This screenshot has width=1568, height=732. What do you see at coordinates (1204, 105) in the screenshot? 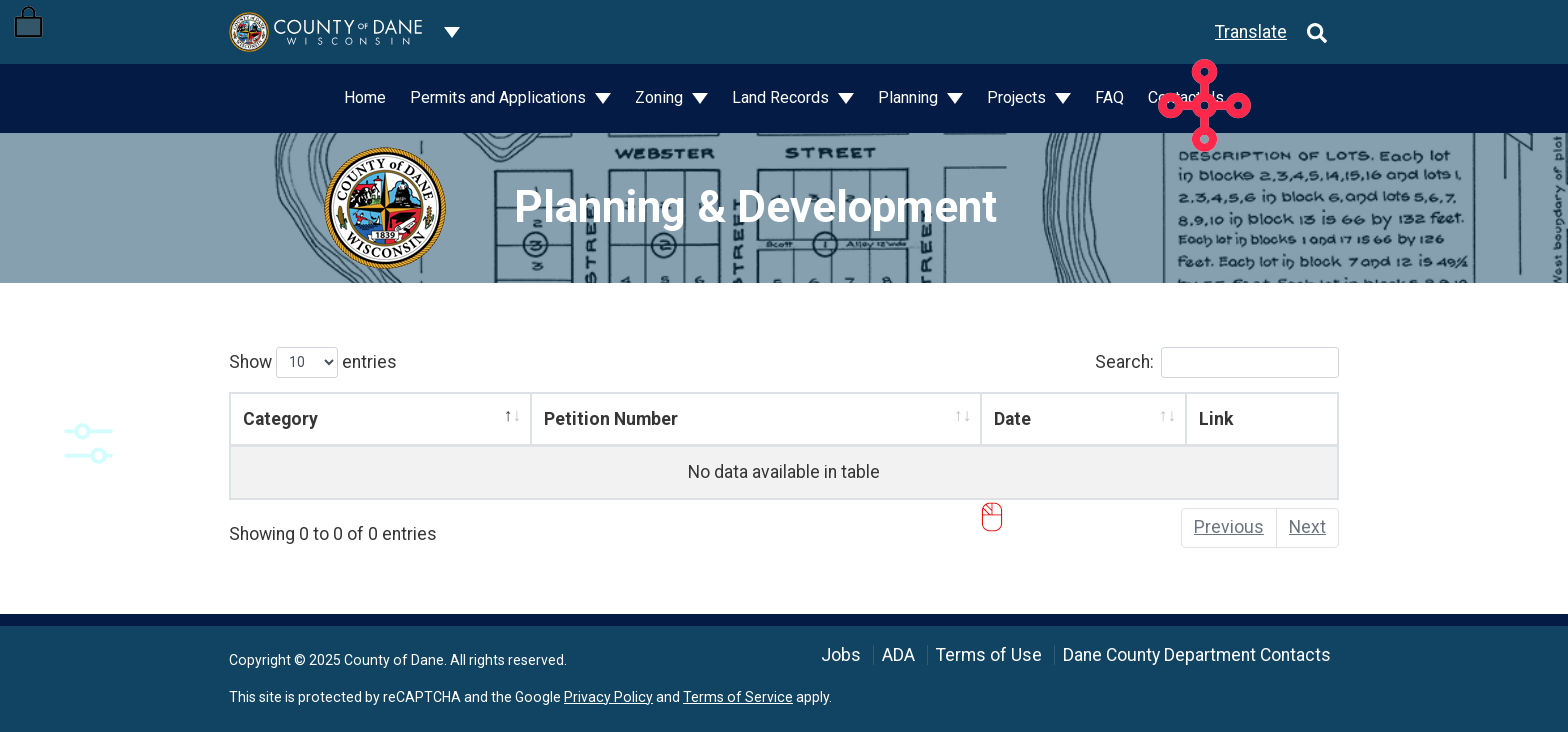
I see `view star network topology` at bounding box center [1204, 105].